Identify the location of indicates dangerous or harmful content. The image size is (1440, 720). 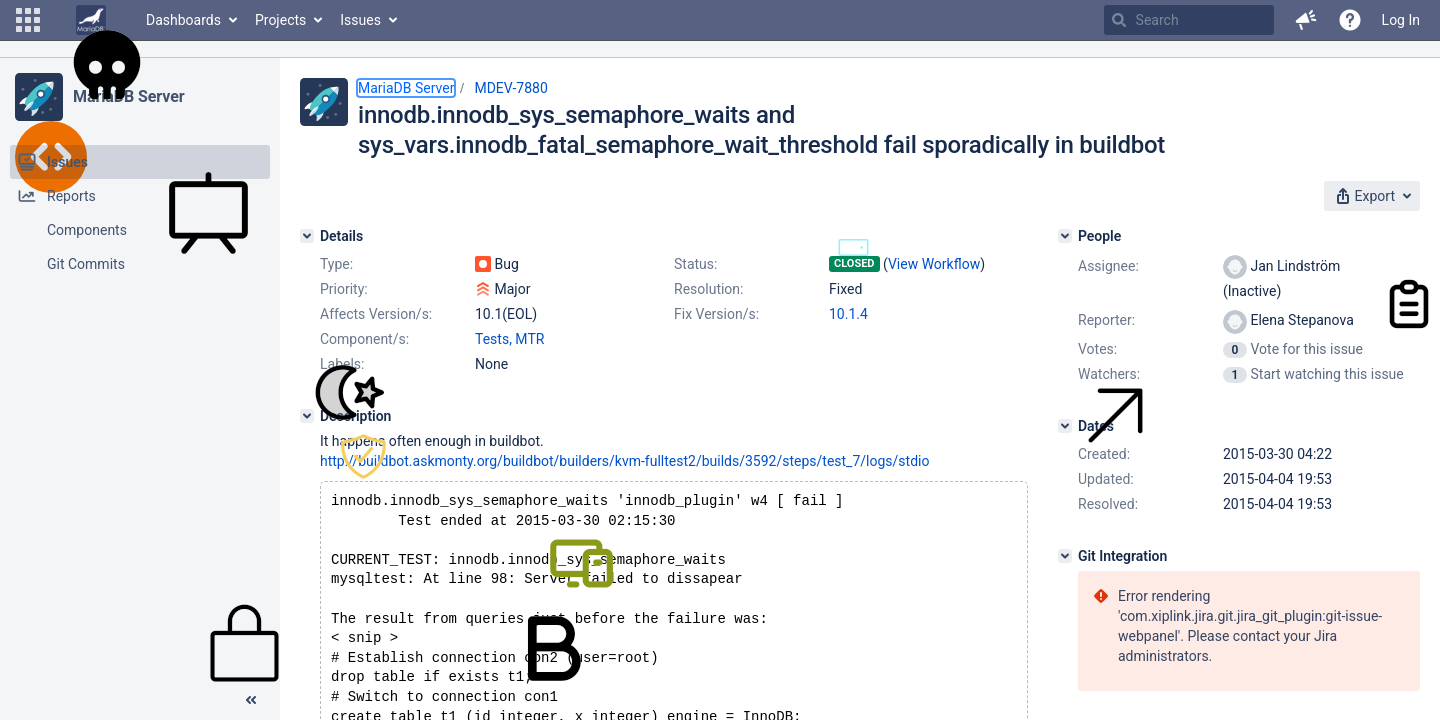
(107, 66).